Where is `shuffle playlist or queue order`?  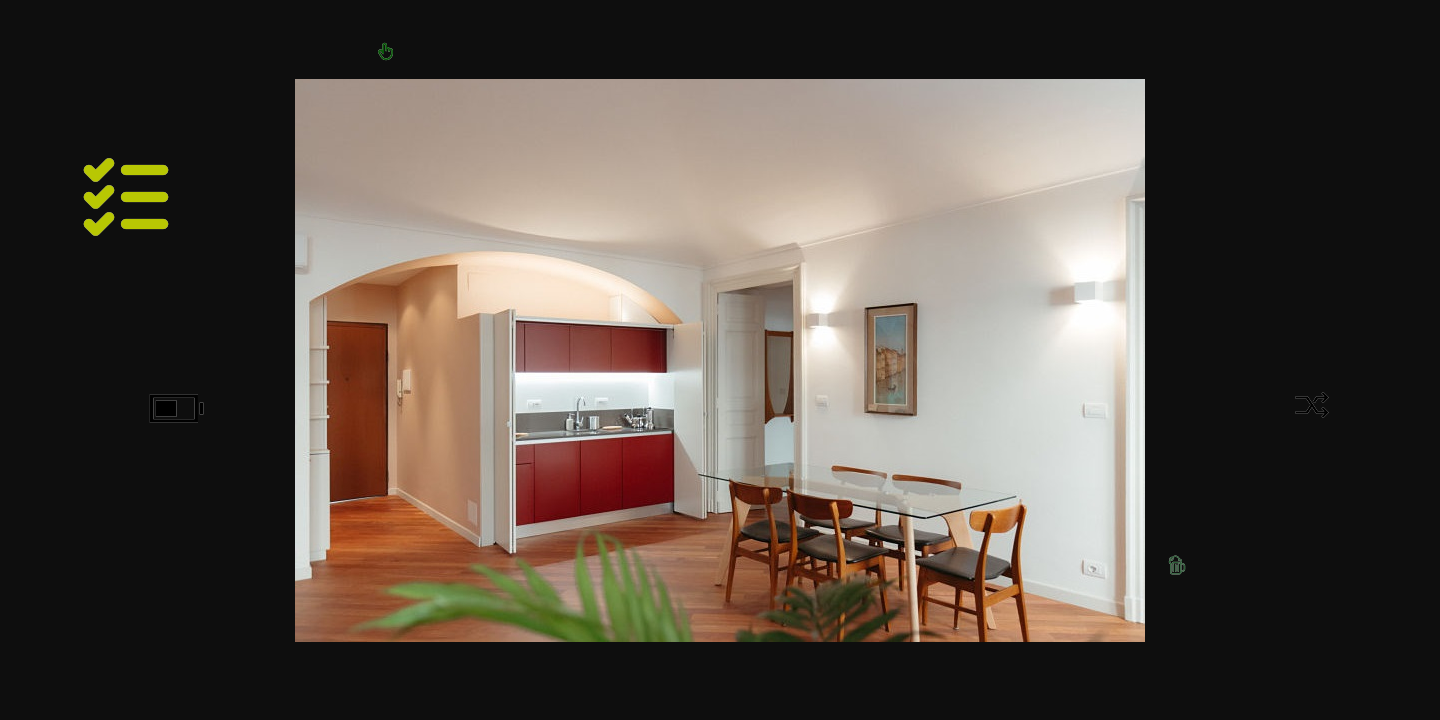
shuffle playlist or queue order is located at coordinates (1312, 405).